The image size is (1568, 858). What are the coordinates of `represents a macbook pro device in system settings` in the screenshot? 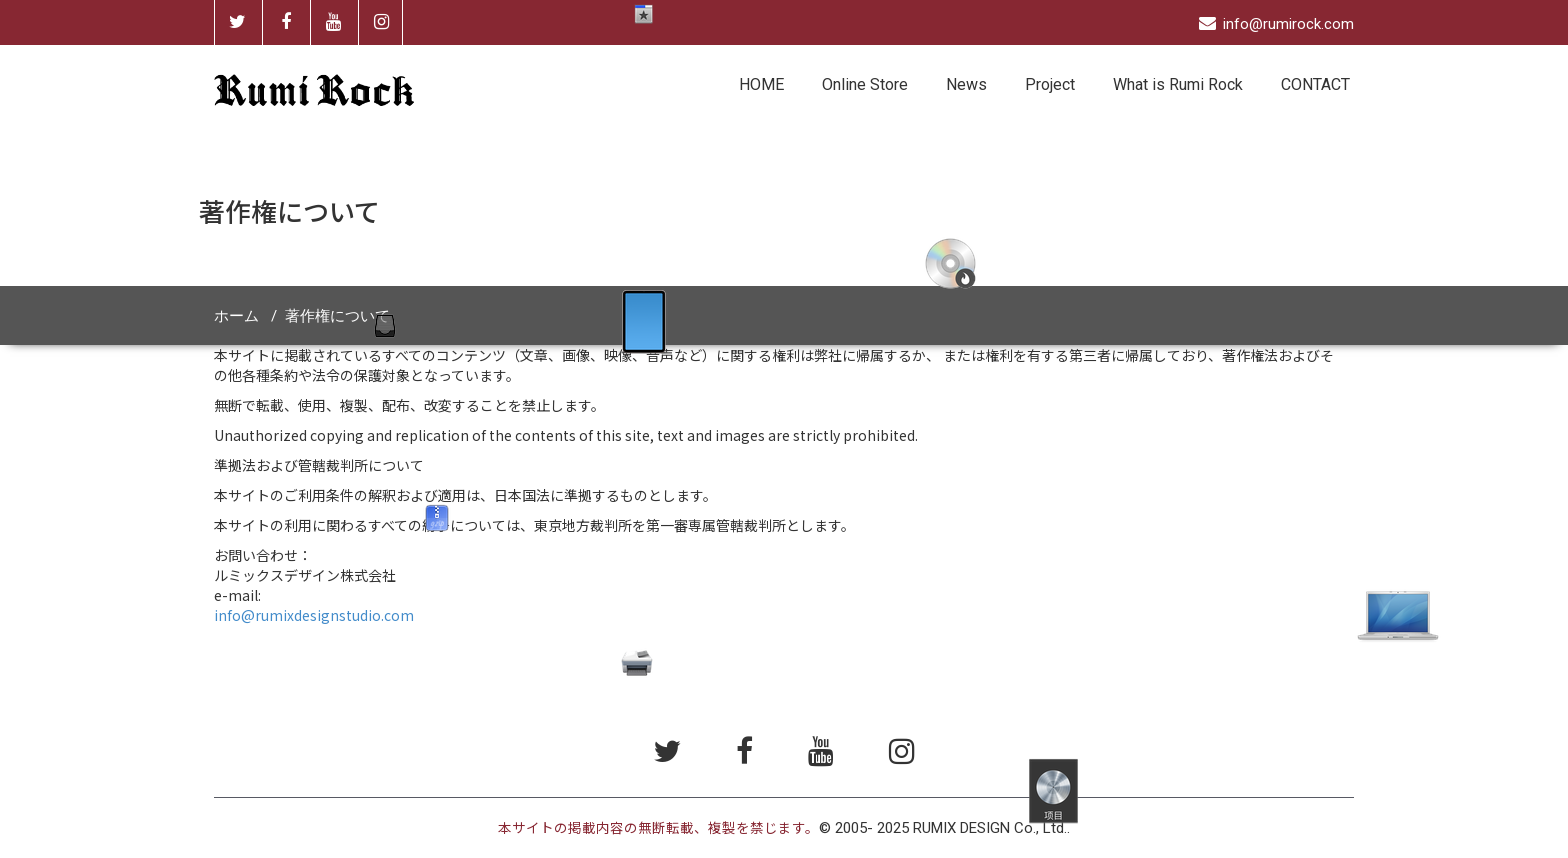 It's located at (1398, 613).